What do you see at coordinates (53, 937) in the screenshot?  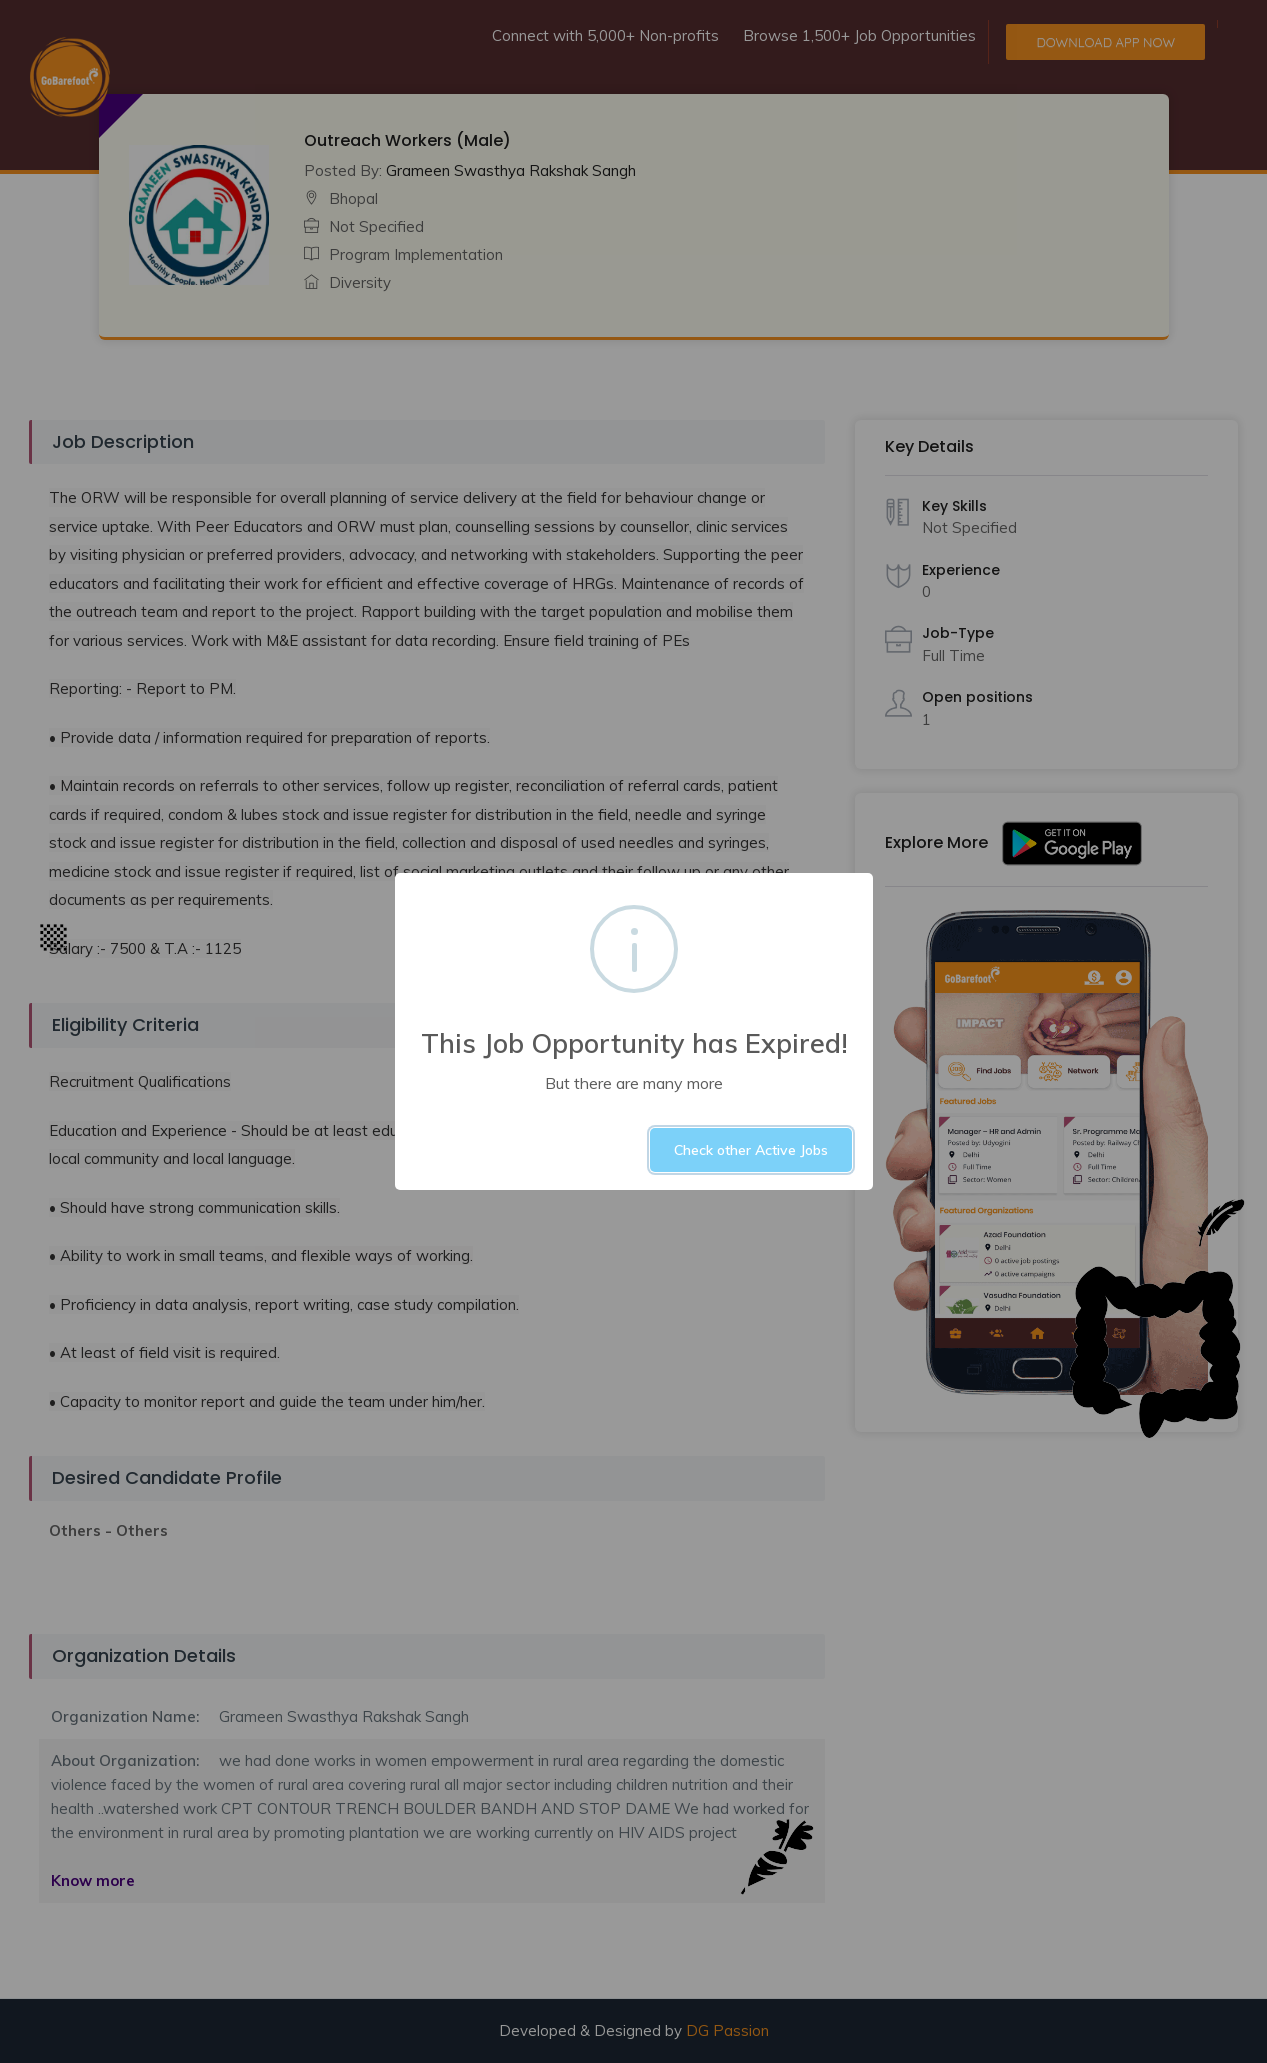 I see `start a new chess game` at bounding box center [53, 937].